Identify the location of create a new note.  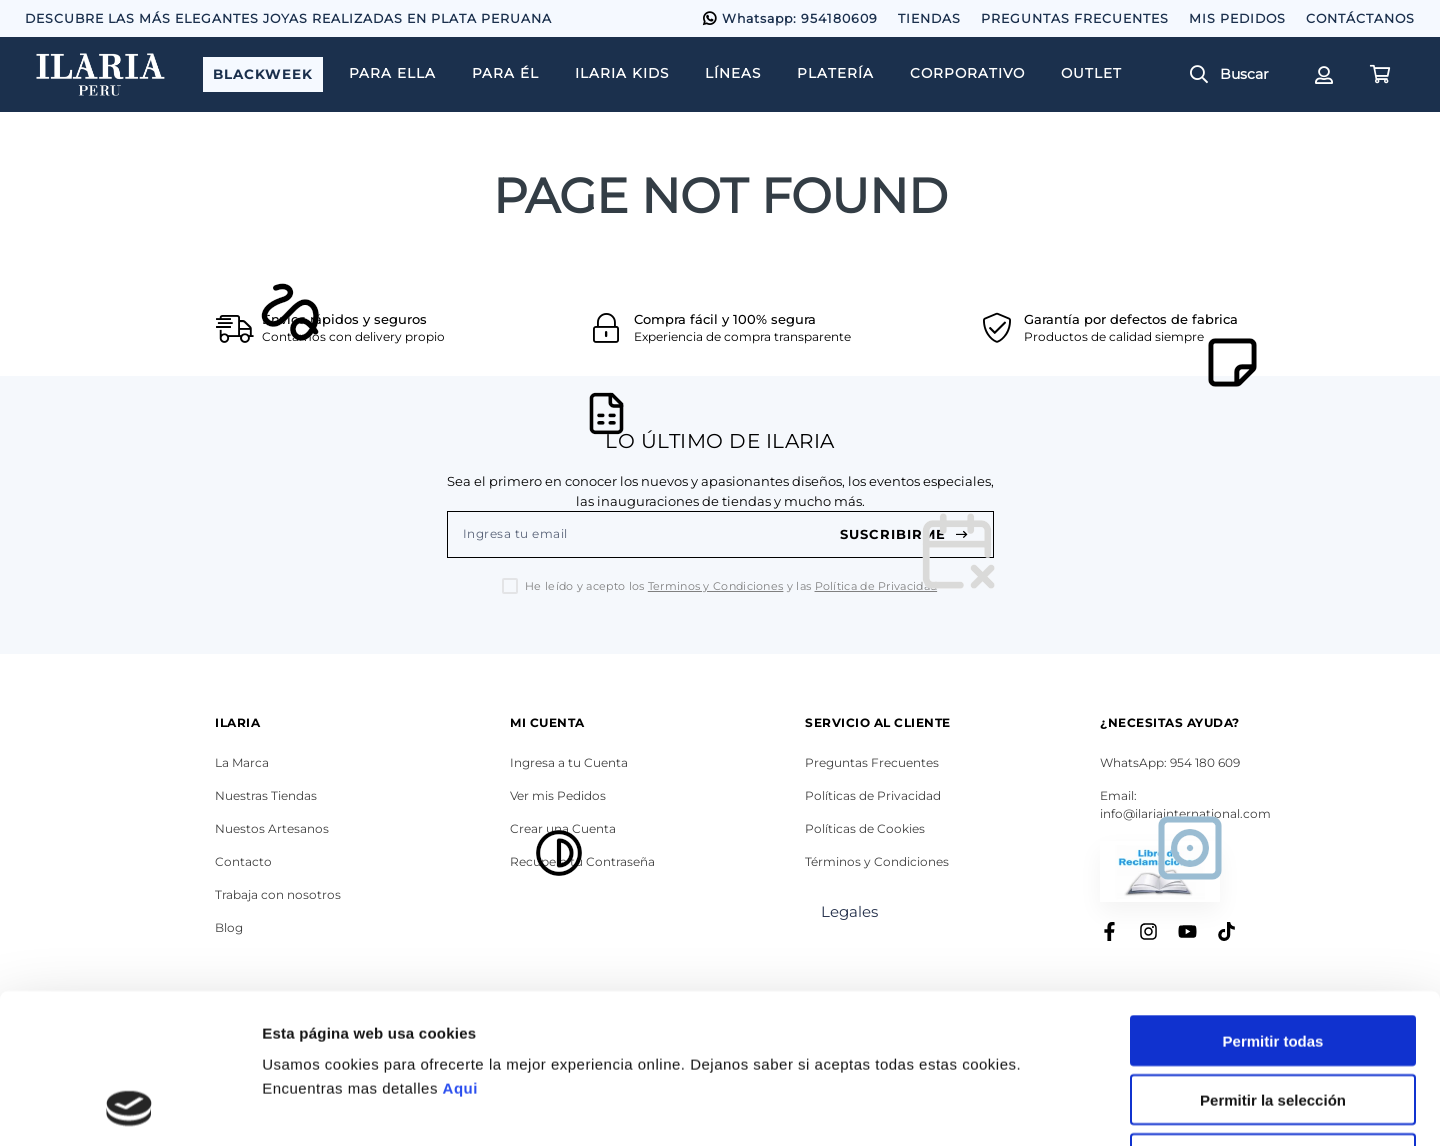
(1232, 362).